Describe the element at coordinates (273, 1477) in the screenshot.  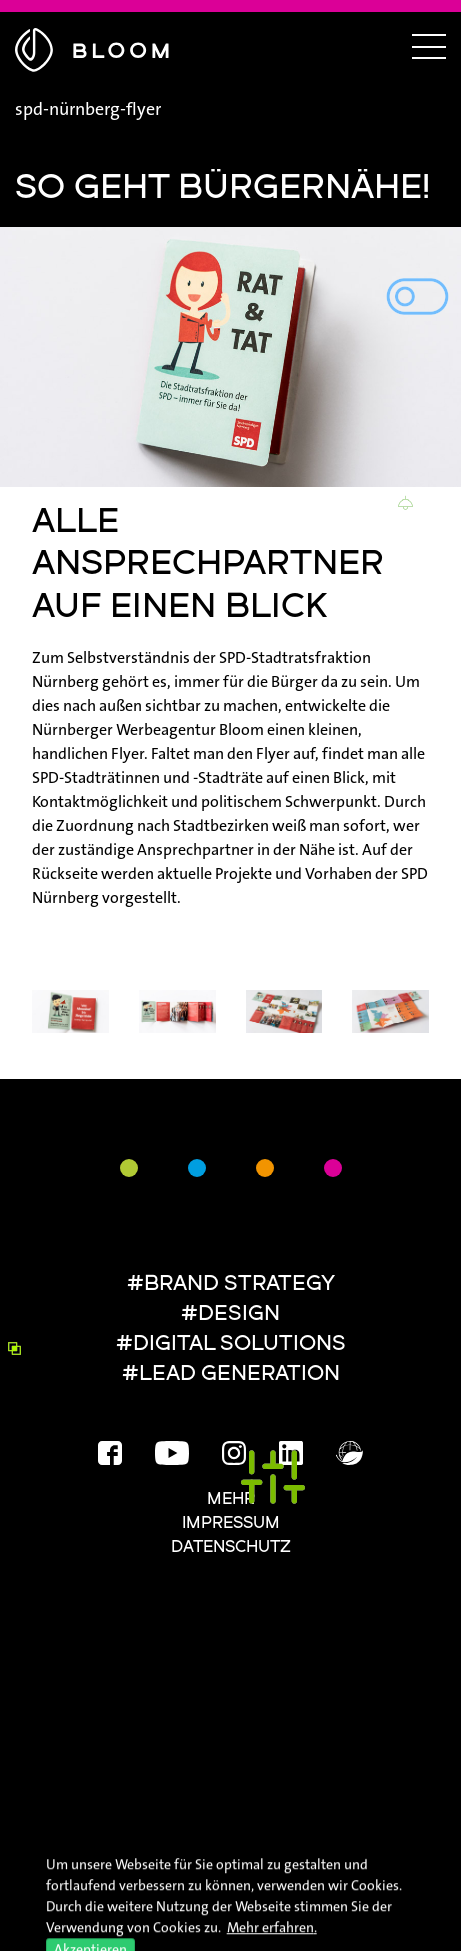
I see `adjust settings or preferences` at that location.